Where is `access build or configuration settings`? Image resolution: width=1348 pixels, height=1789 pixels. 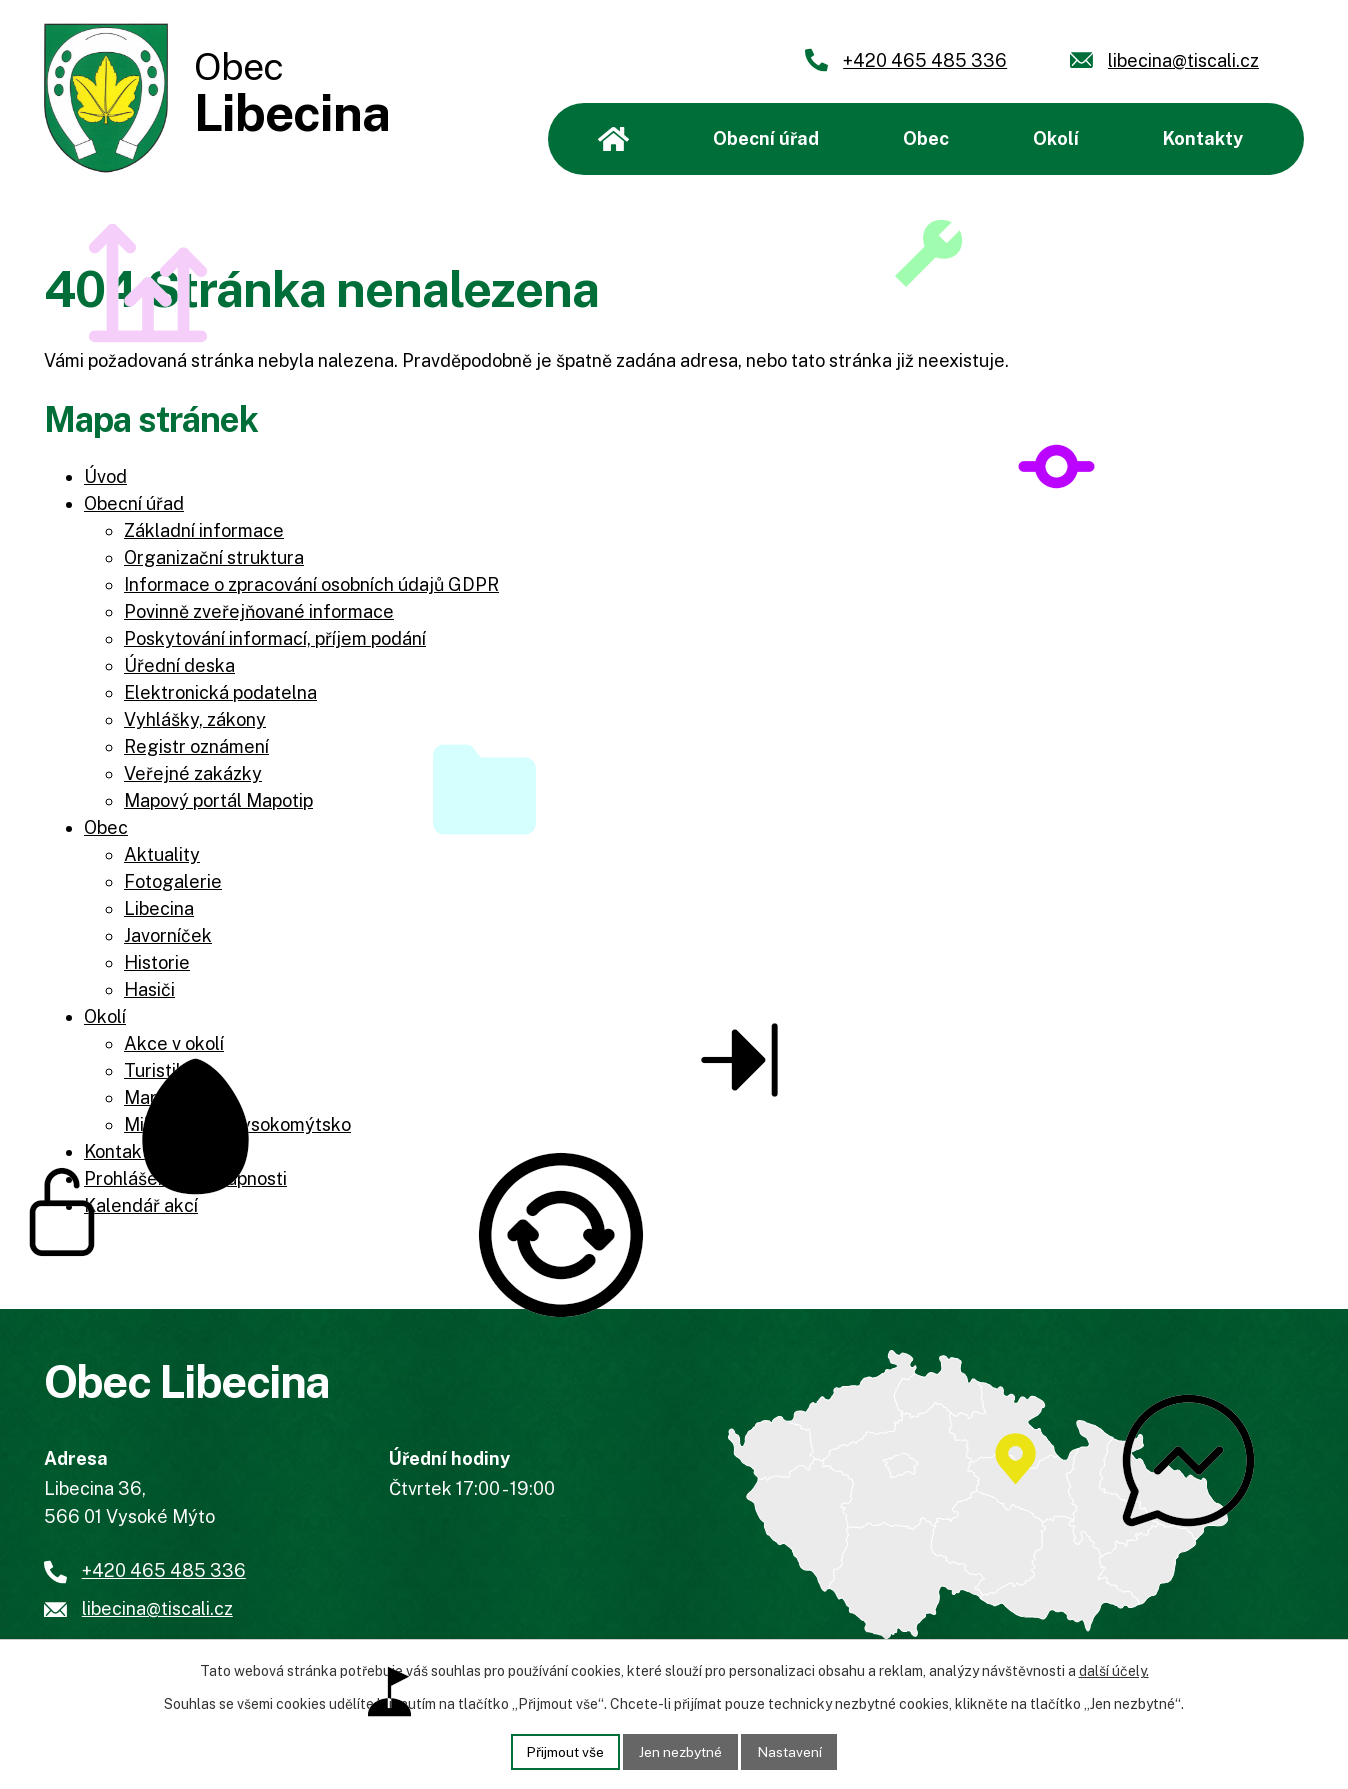
access build or configuration settings is located at coordinates (928, 253).